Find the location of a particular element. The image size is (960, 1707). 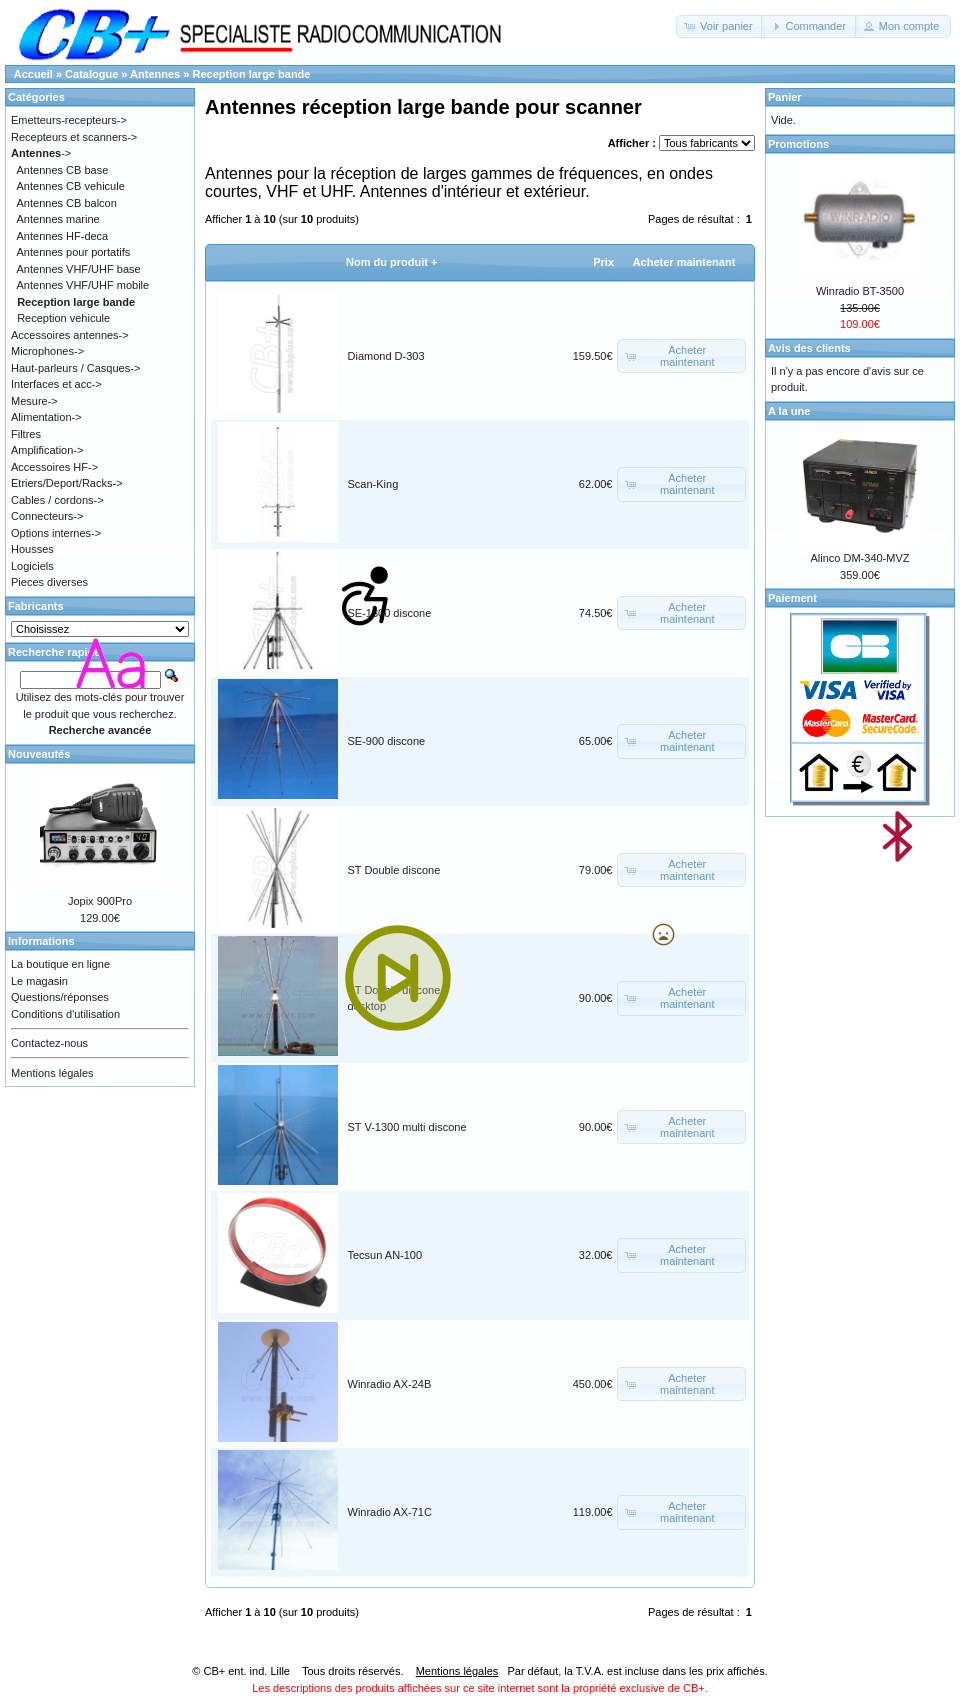

change text formatting or font settings is located at coordinates (110, 663).